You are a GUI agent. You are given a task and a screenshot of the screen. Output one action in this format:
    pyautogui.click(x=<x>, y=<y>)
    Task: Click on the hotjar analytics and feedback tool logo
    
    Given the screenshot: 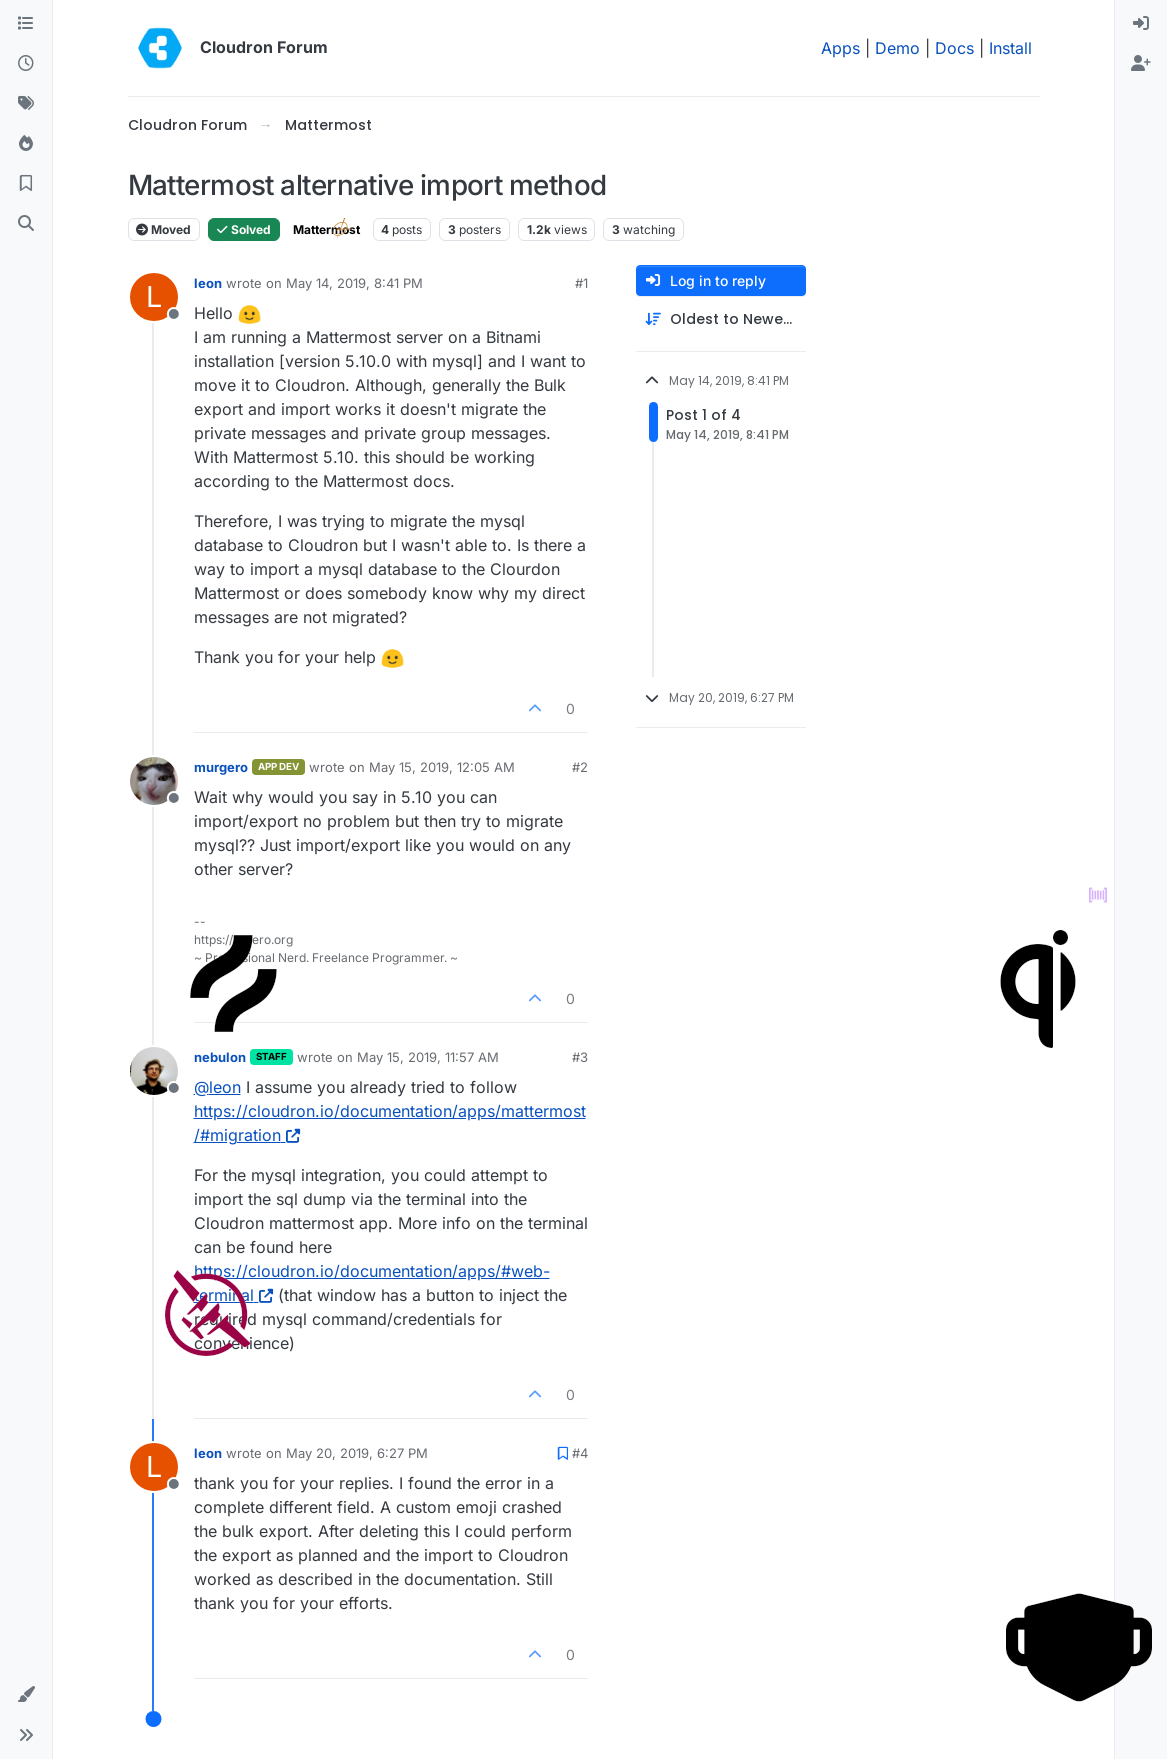 What is the action you would take?
    pyautogui.click(x=232, y=983)
    